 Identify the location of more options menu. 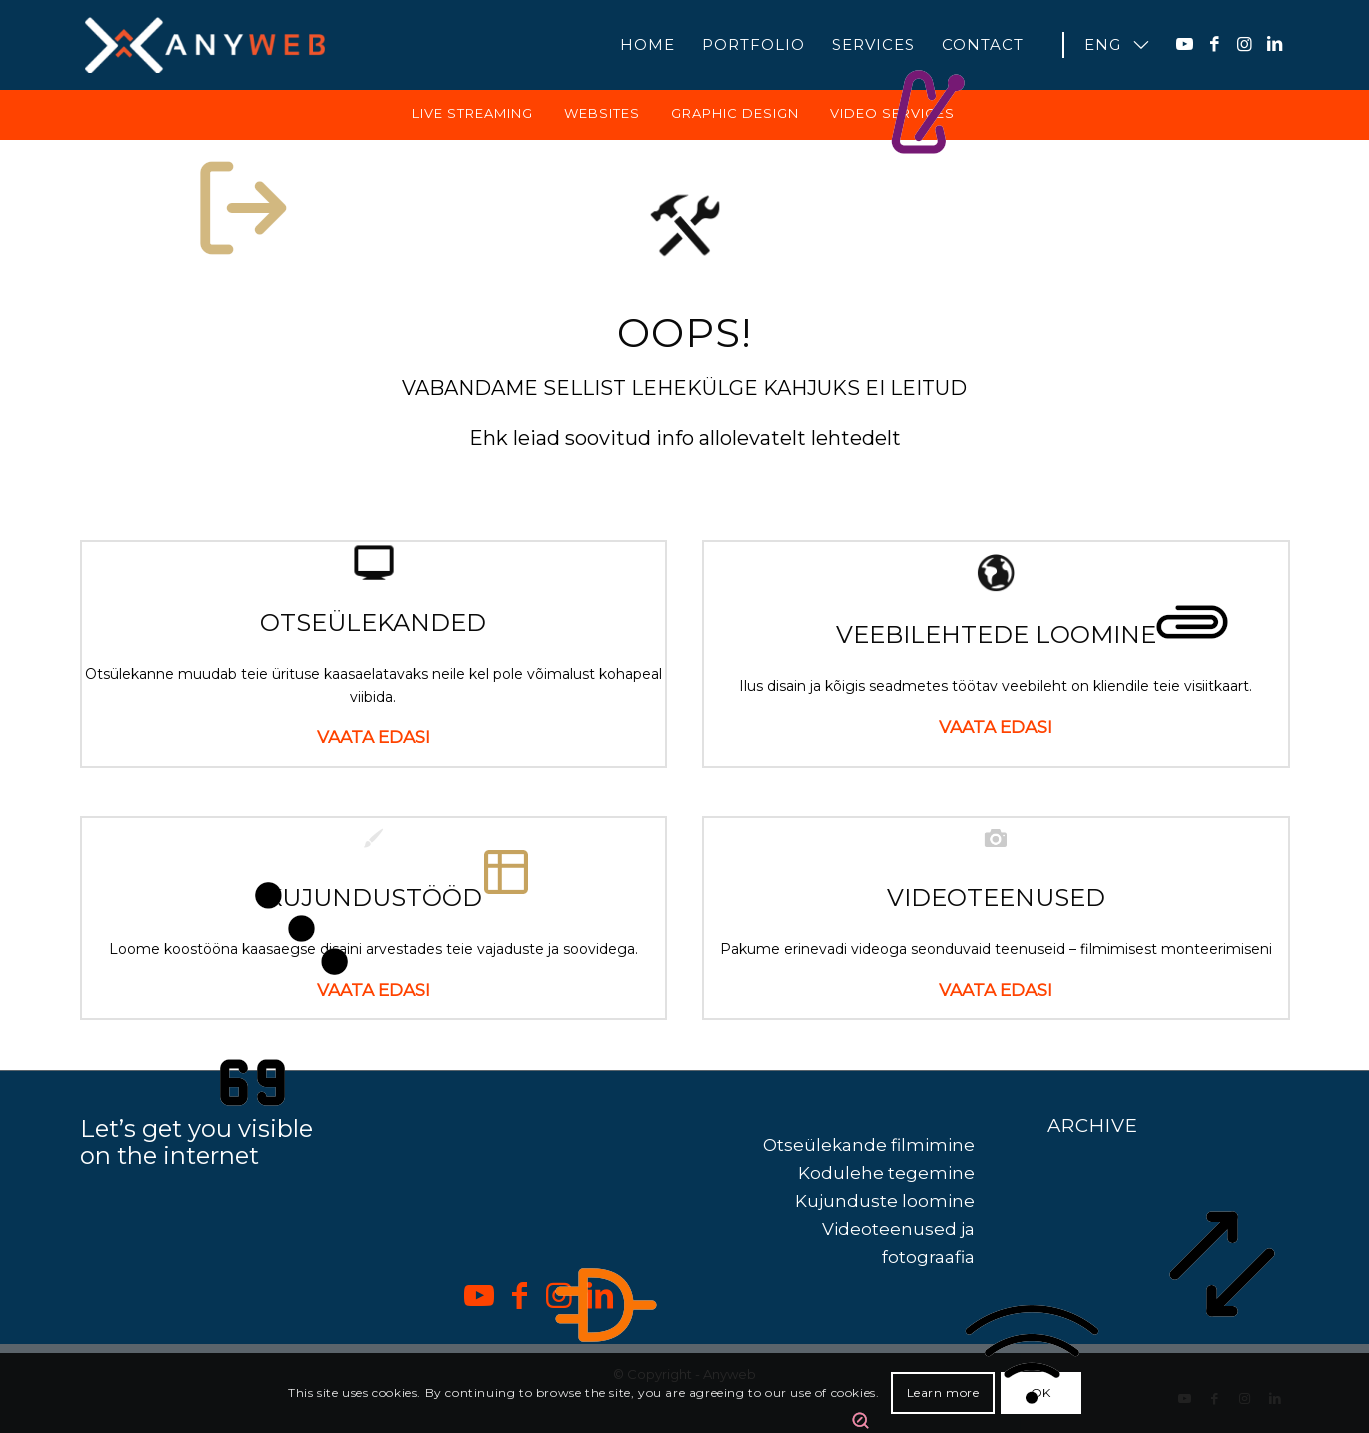
(301, 928).